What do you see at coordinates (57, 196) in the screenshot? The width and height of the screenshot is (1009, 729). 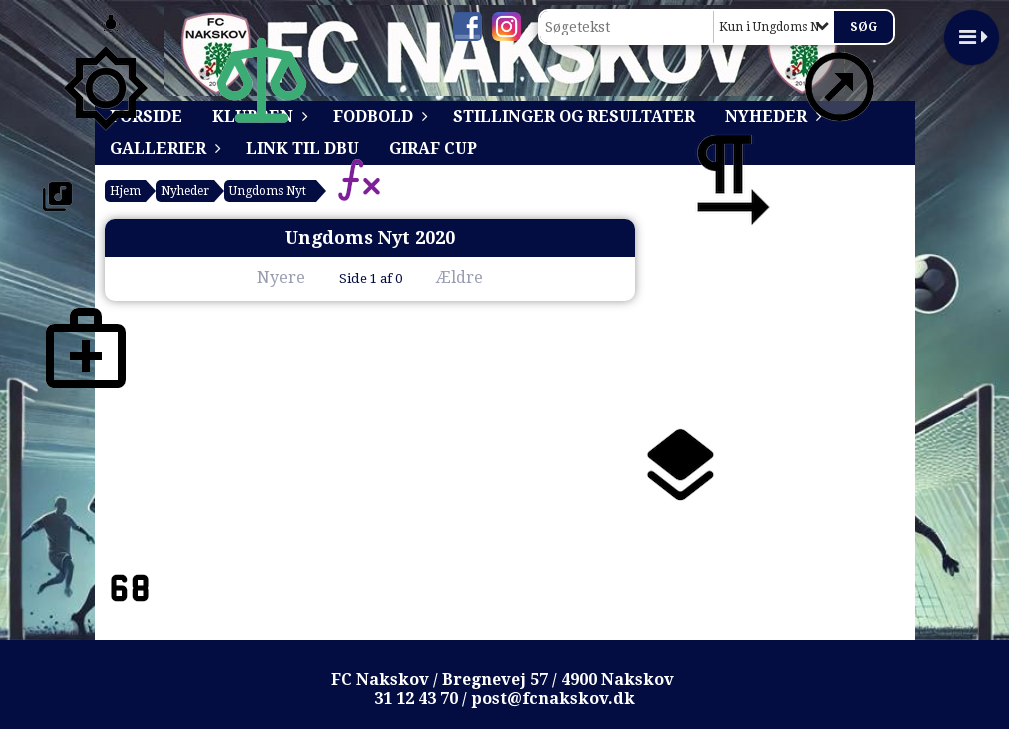 I see `access your music library` at bounding box center [57, 196].